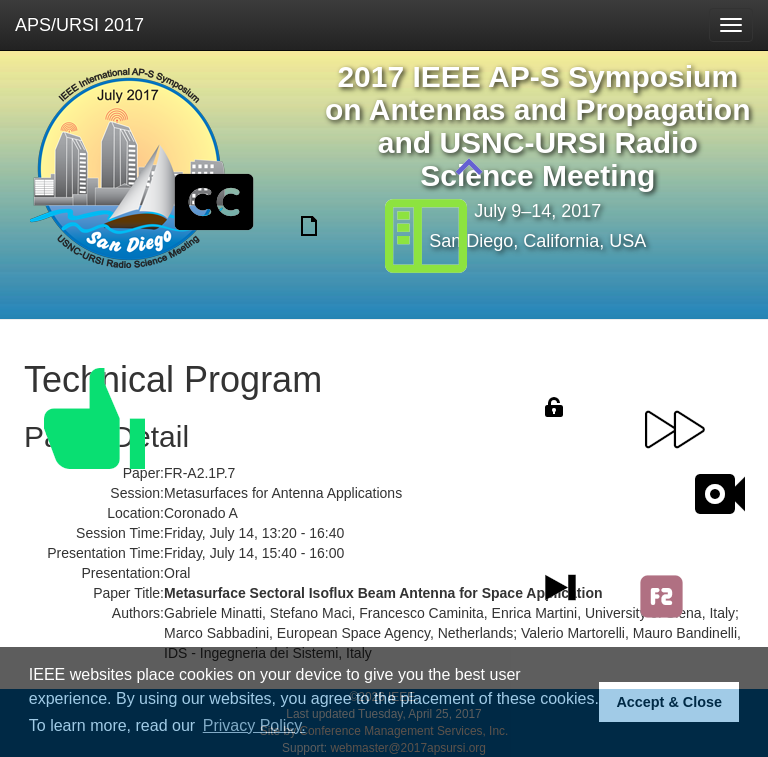  What do you see at coordinates (214, 202) in the screenshot?
I see `enable closed captions for video content` at bounding box center [214, 202].